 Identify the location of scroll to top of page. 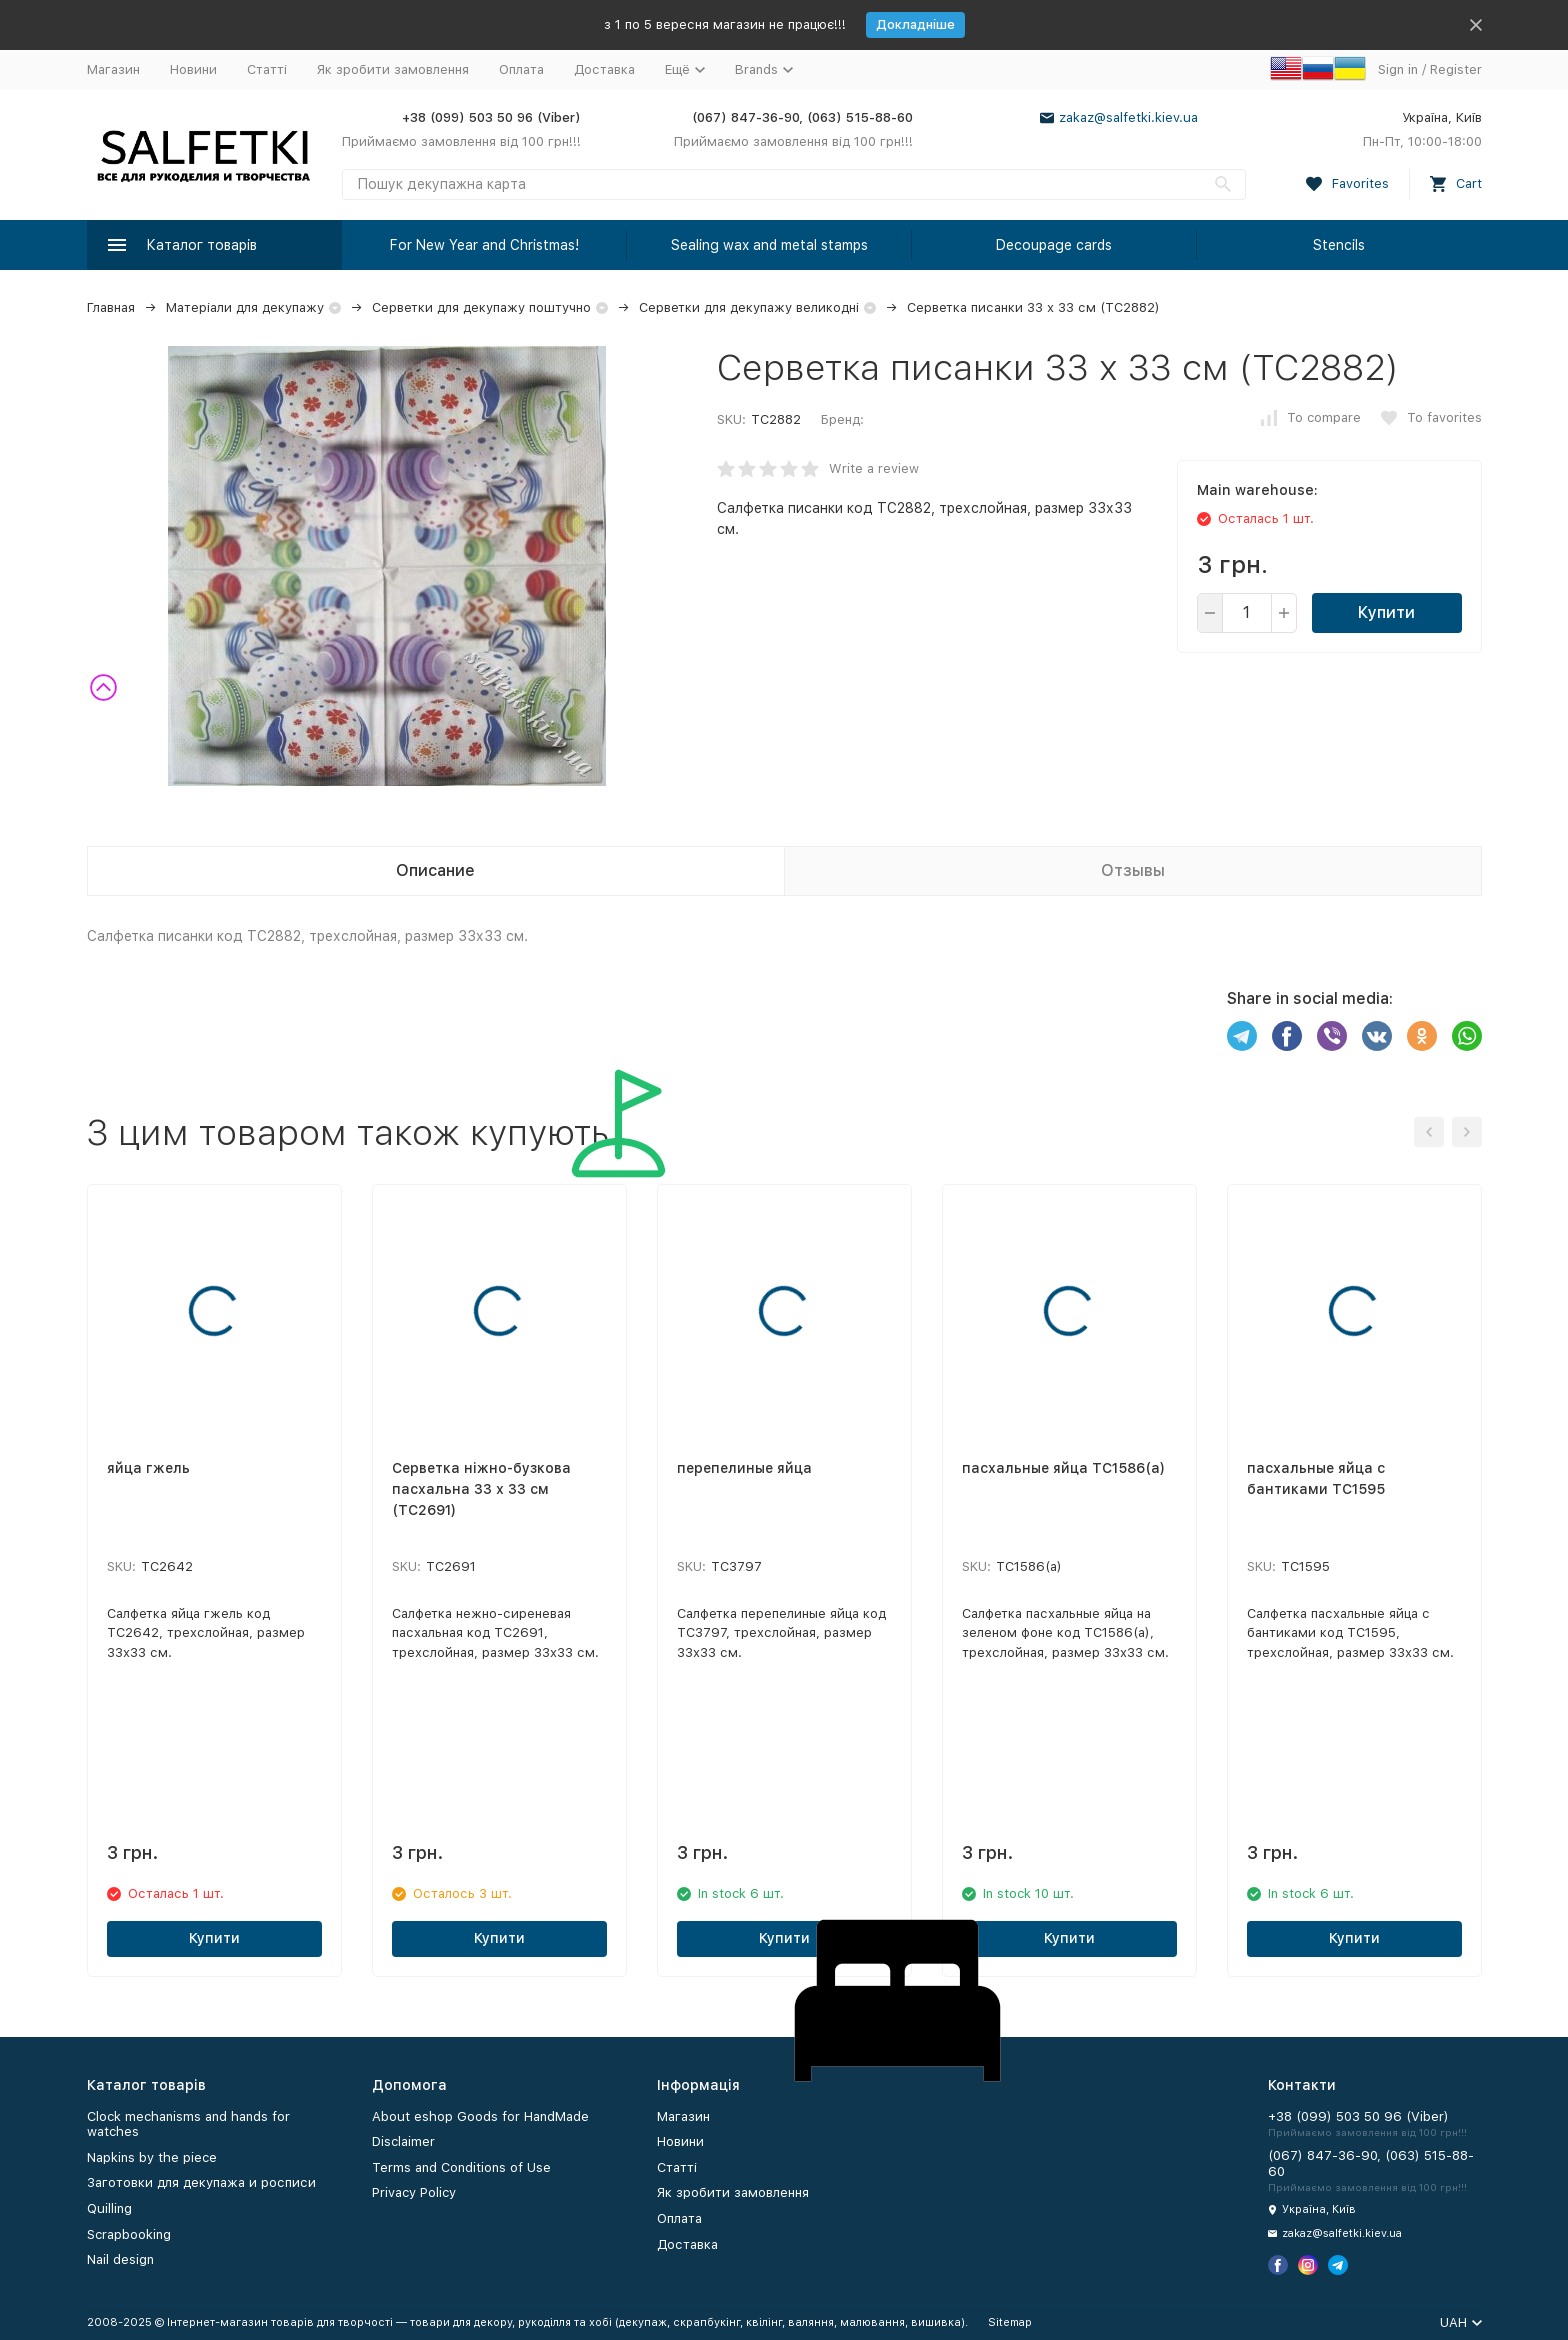
(103, 687).